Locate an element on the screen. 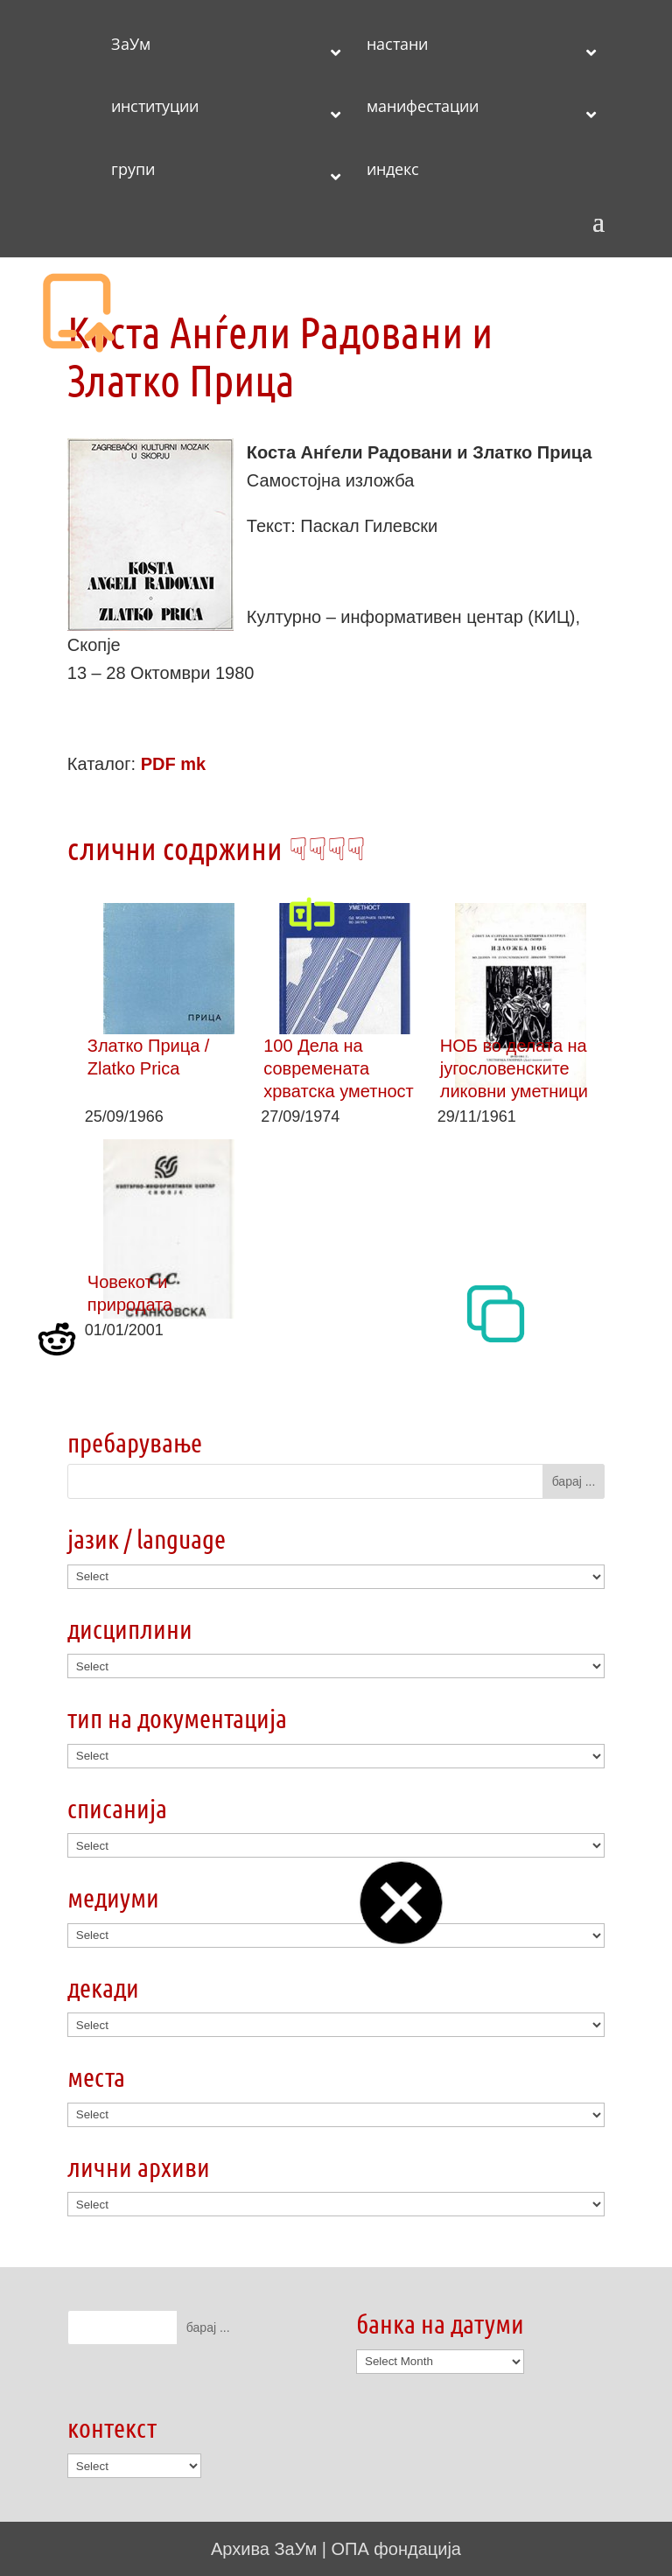 This screenshot has width=672, height=2576. enter or edit text in a form field is located at coordinates (312, 914).